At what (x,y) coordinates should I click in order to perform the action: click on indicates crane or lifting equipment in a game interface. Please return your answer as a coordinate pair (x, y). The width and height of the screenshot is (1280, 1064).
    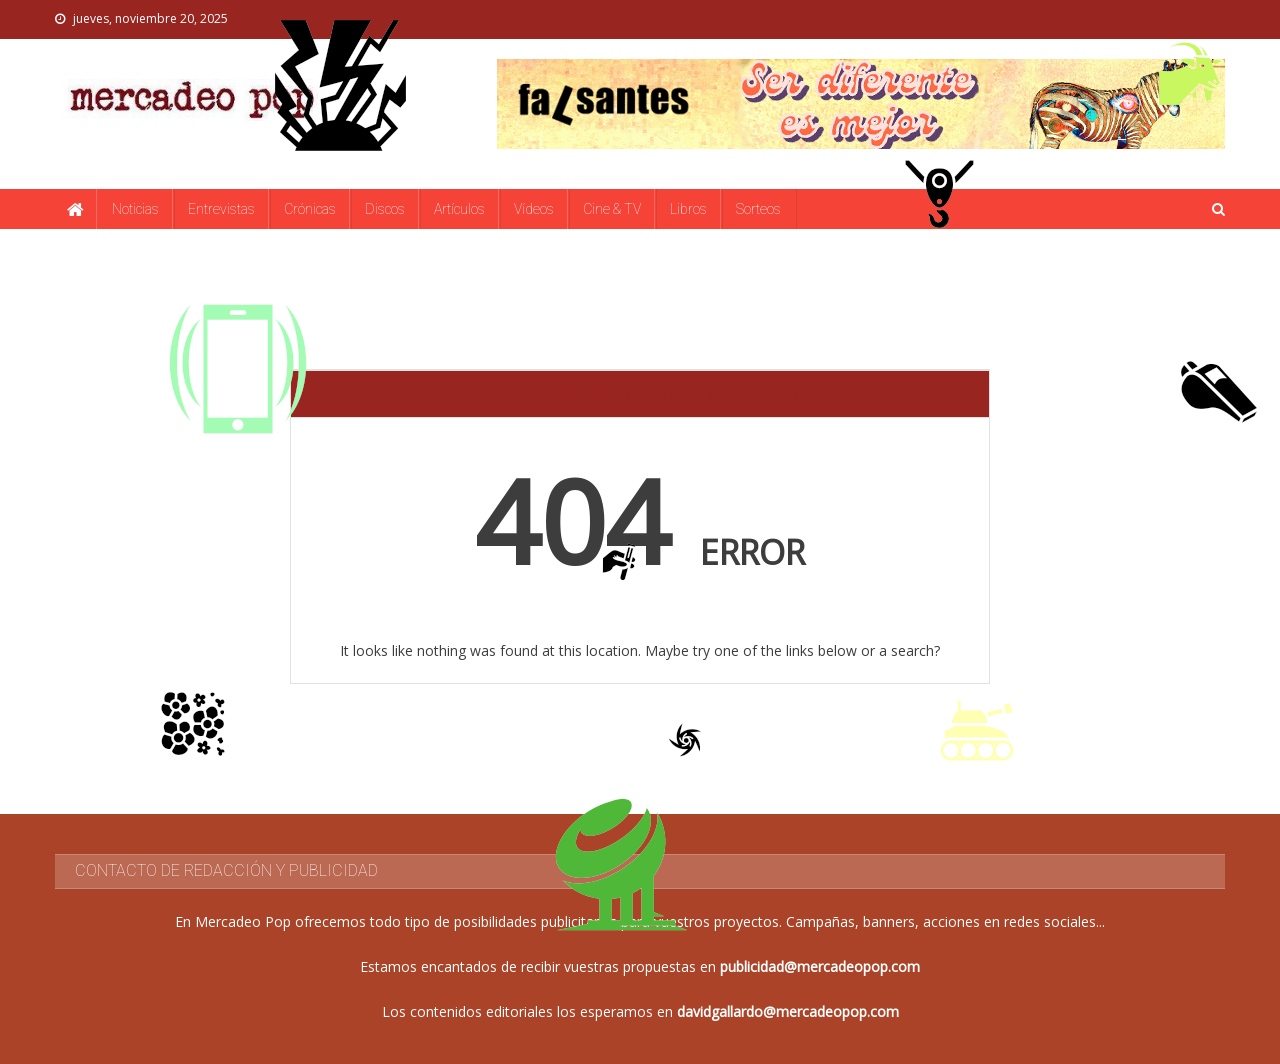
    Looking at the image, I should click on (939, 194).